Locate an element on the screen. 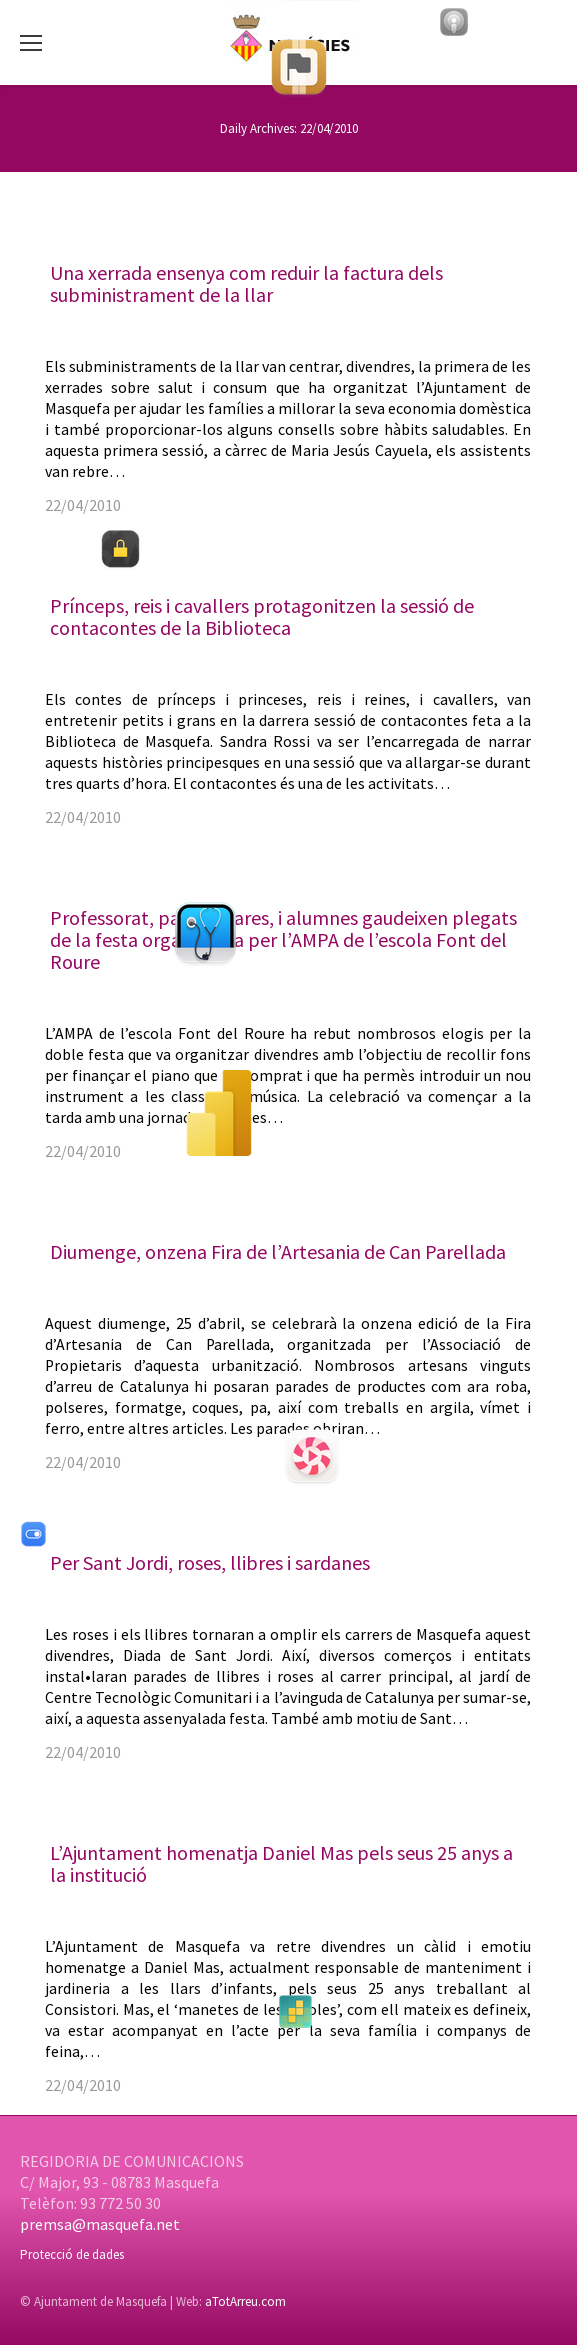 The width and height of the screenshot is (577, 2345). access desktop customization settings is located at coordinates (33, 1534).